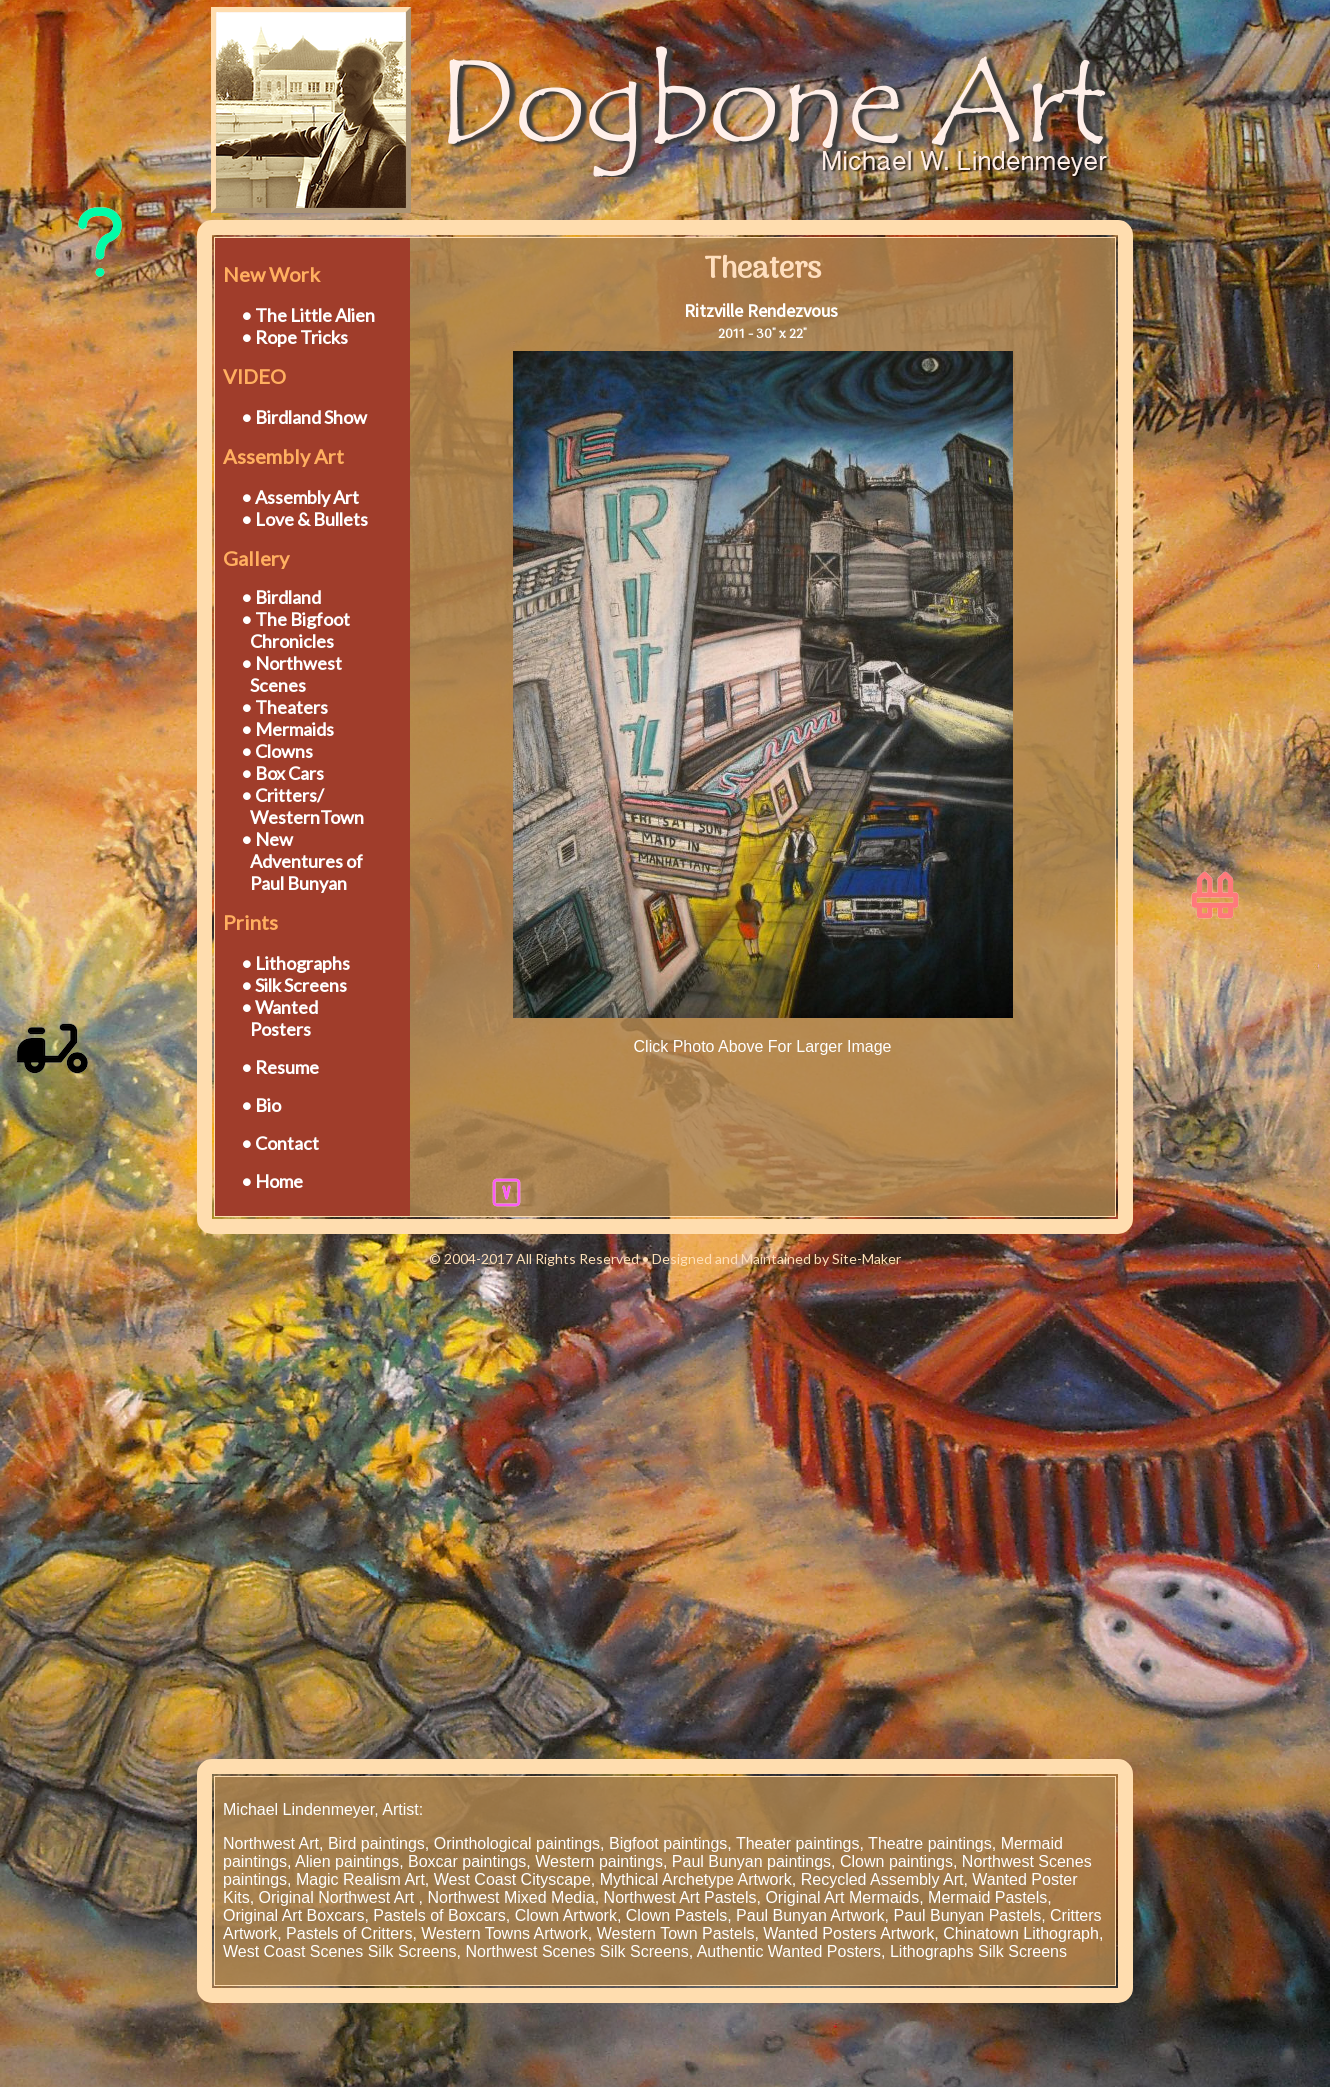 The width and height of the screenshot is (1330, 2087). I want to click on access help or support, so click(100, 242).